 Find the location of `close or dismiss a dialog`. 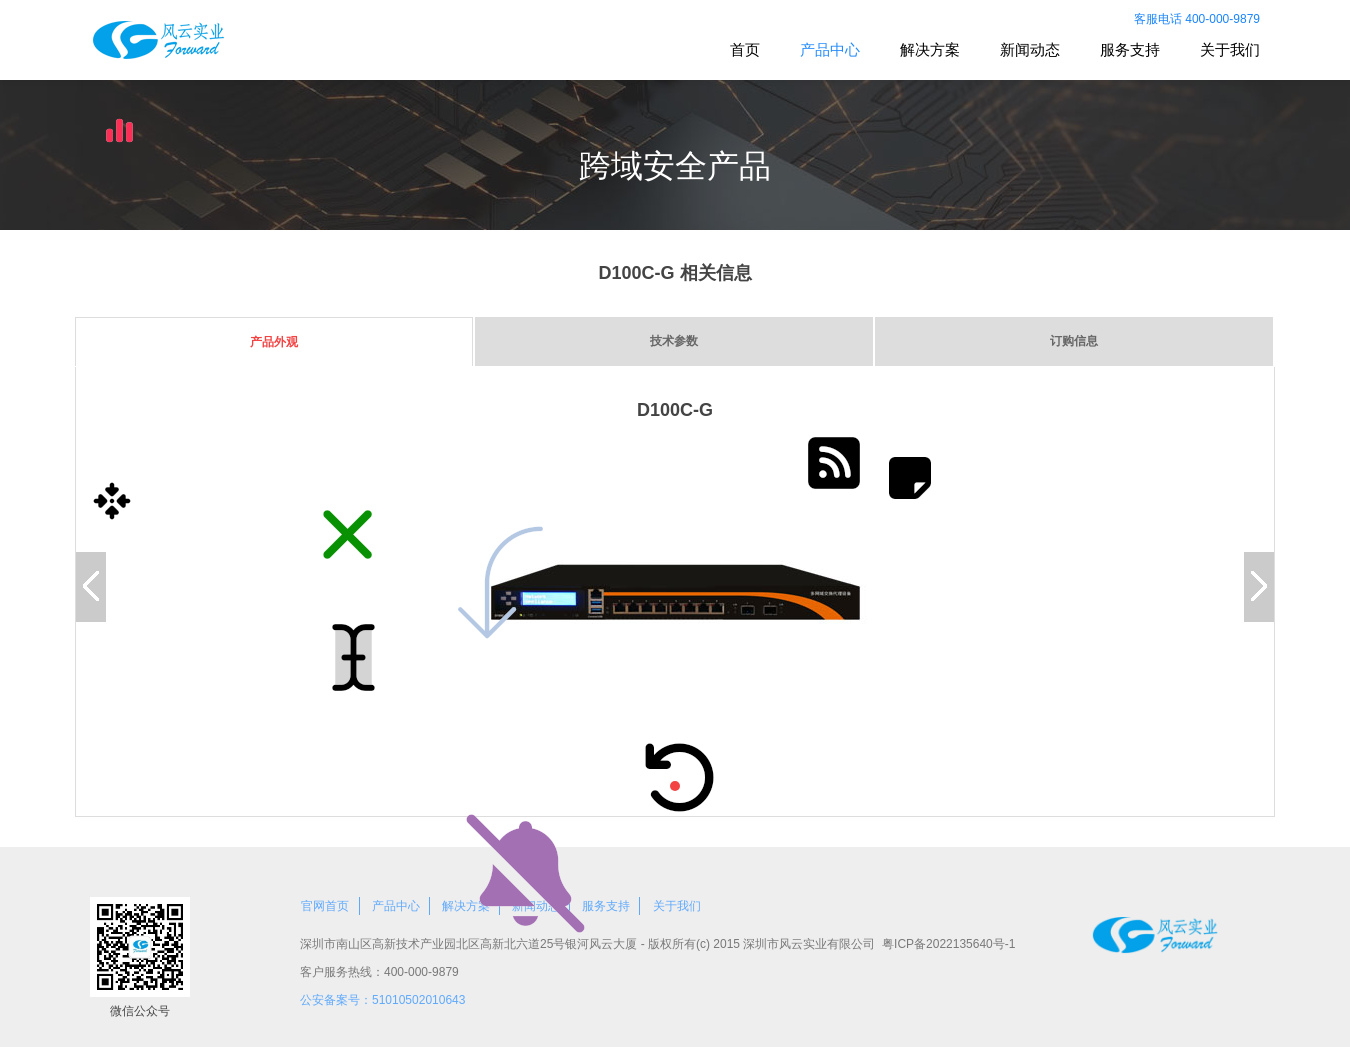

close or dismiss a dialog is located at coordinates (347, 534).